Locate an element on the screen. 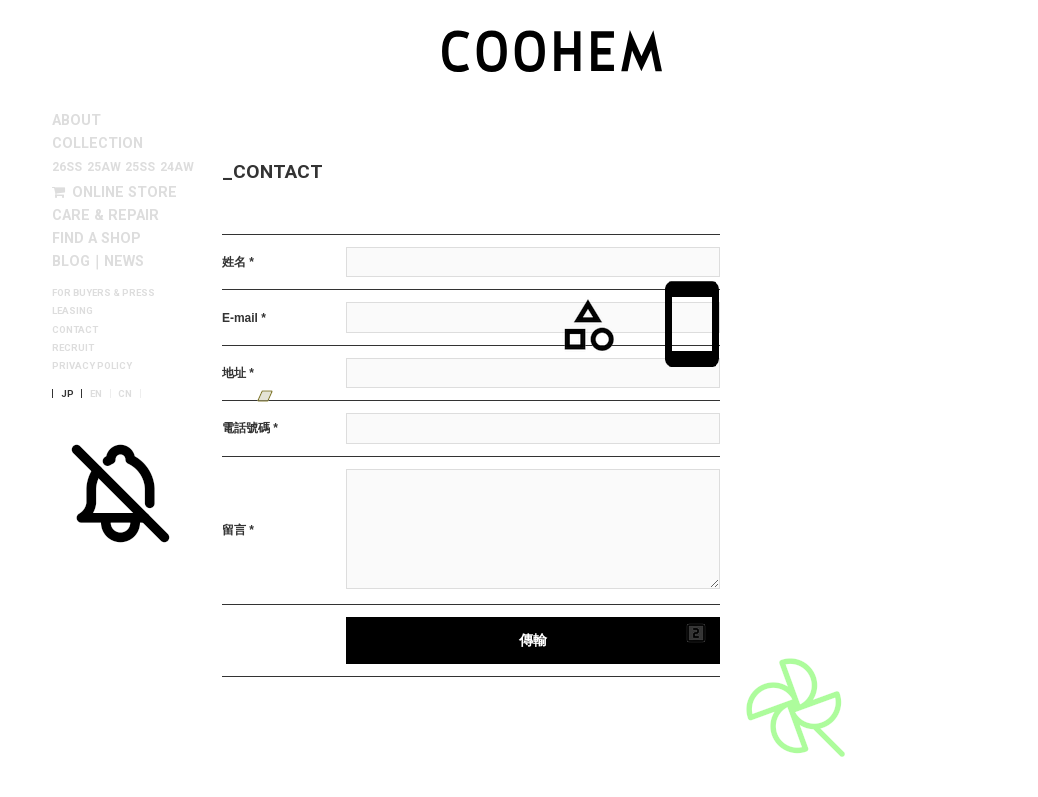  parallelogram shape tool is located at coordinates (265, 396).